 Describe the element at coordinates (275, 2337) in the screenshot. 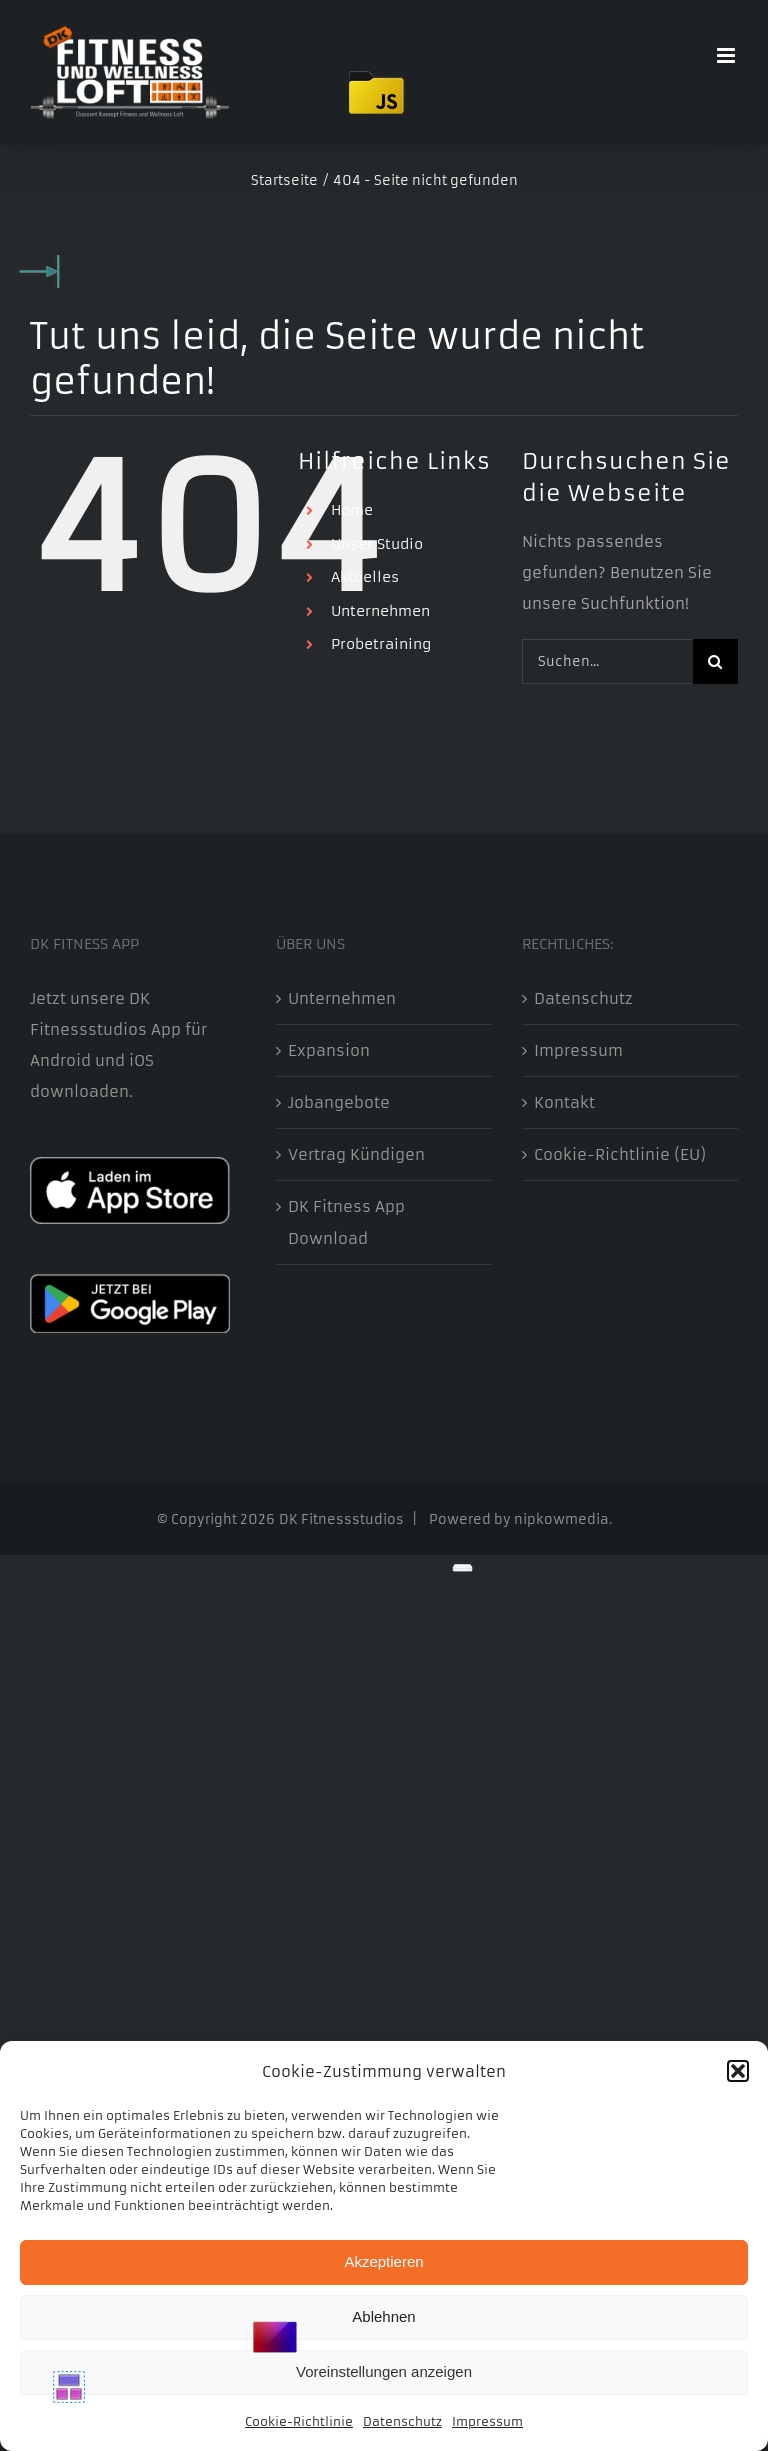

I see `access your media library in iMovie` at that location.